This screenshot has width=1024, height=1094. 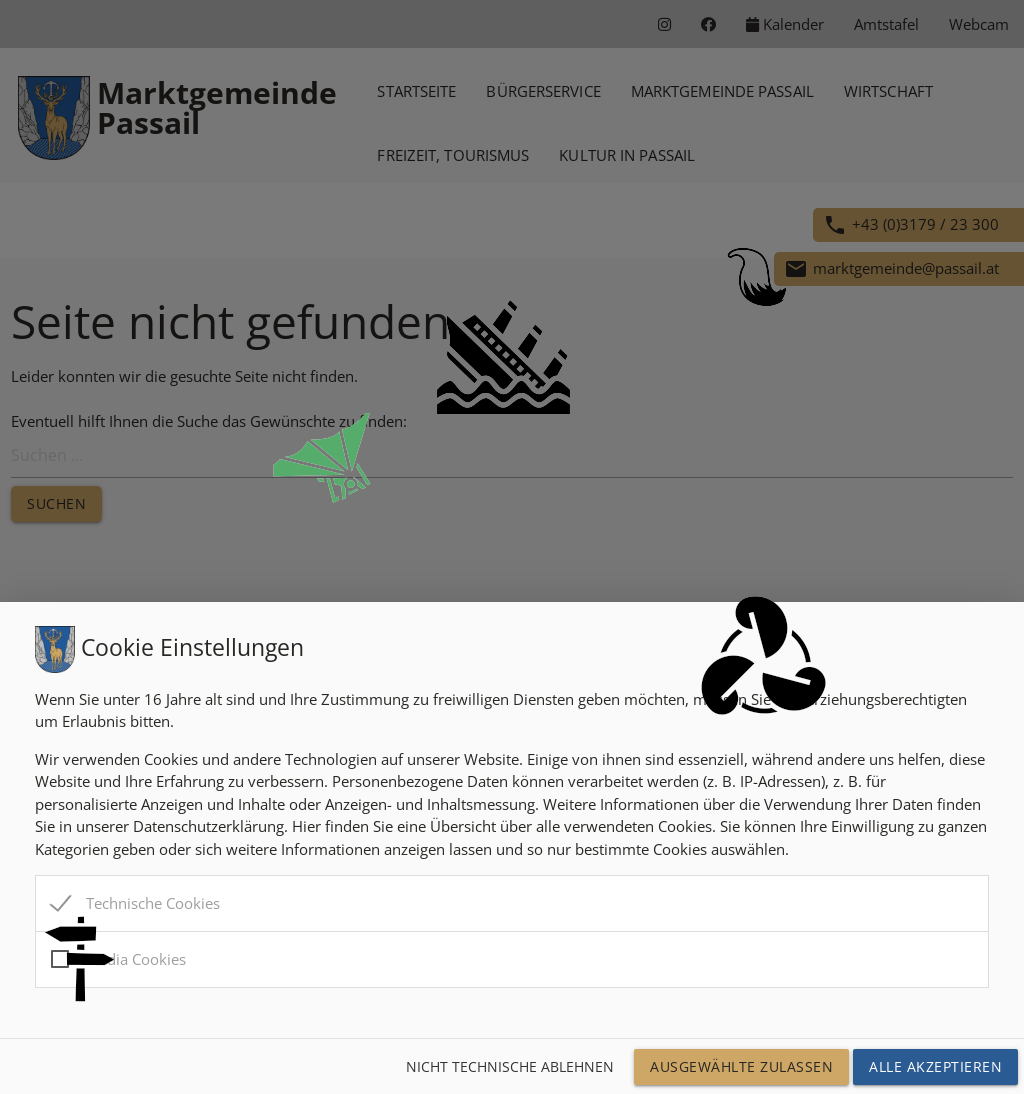 What do you see at coordinates (322, 458) in the screenshot?
I see `access hang gliding or paragliding activities` at bounding box center [322, 458].